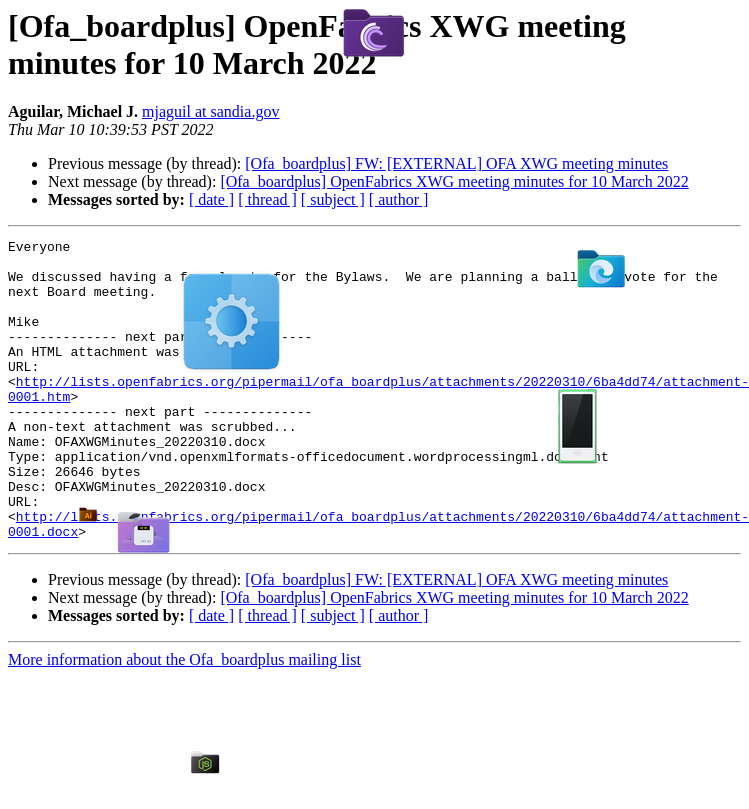 Image resolution: width=749 pixels, height=809 pixels. Describe the element at coordinates (373, 34) in the screenshot. I see `open folder containing bittorrent downloads` at that location.